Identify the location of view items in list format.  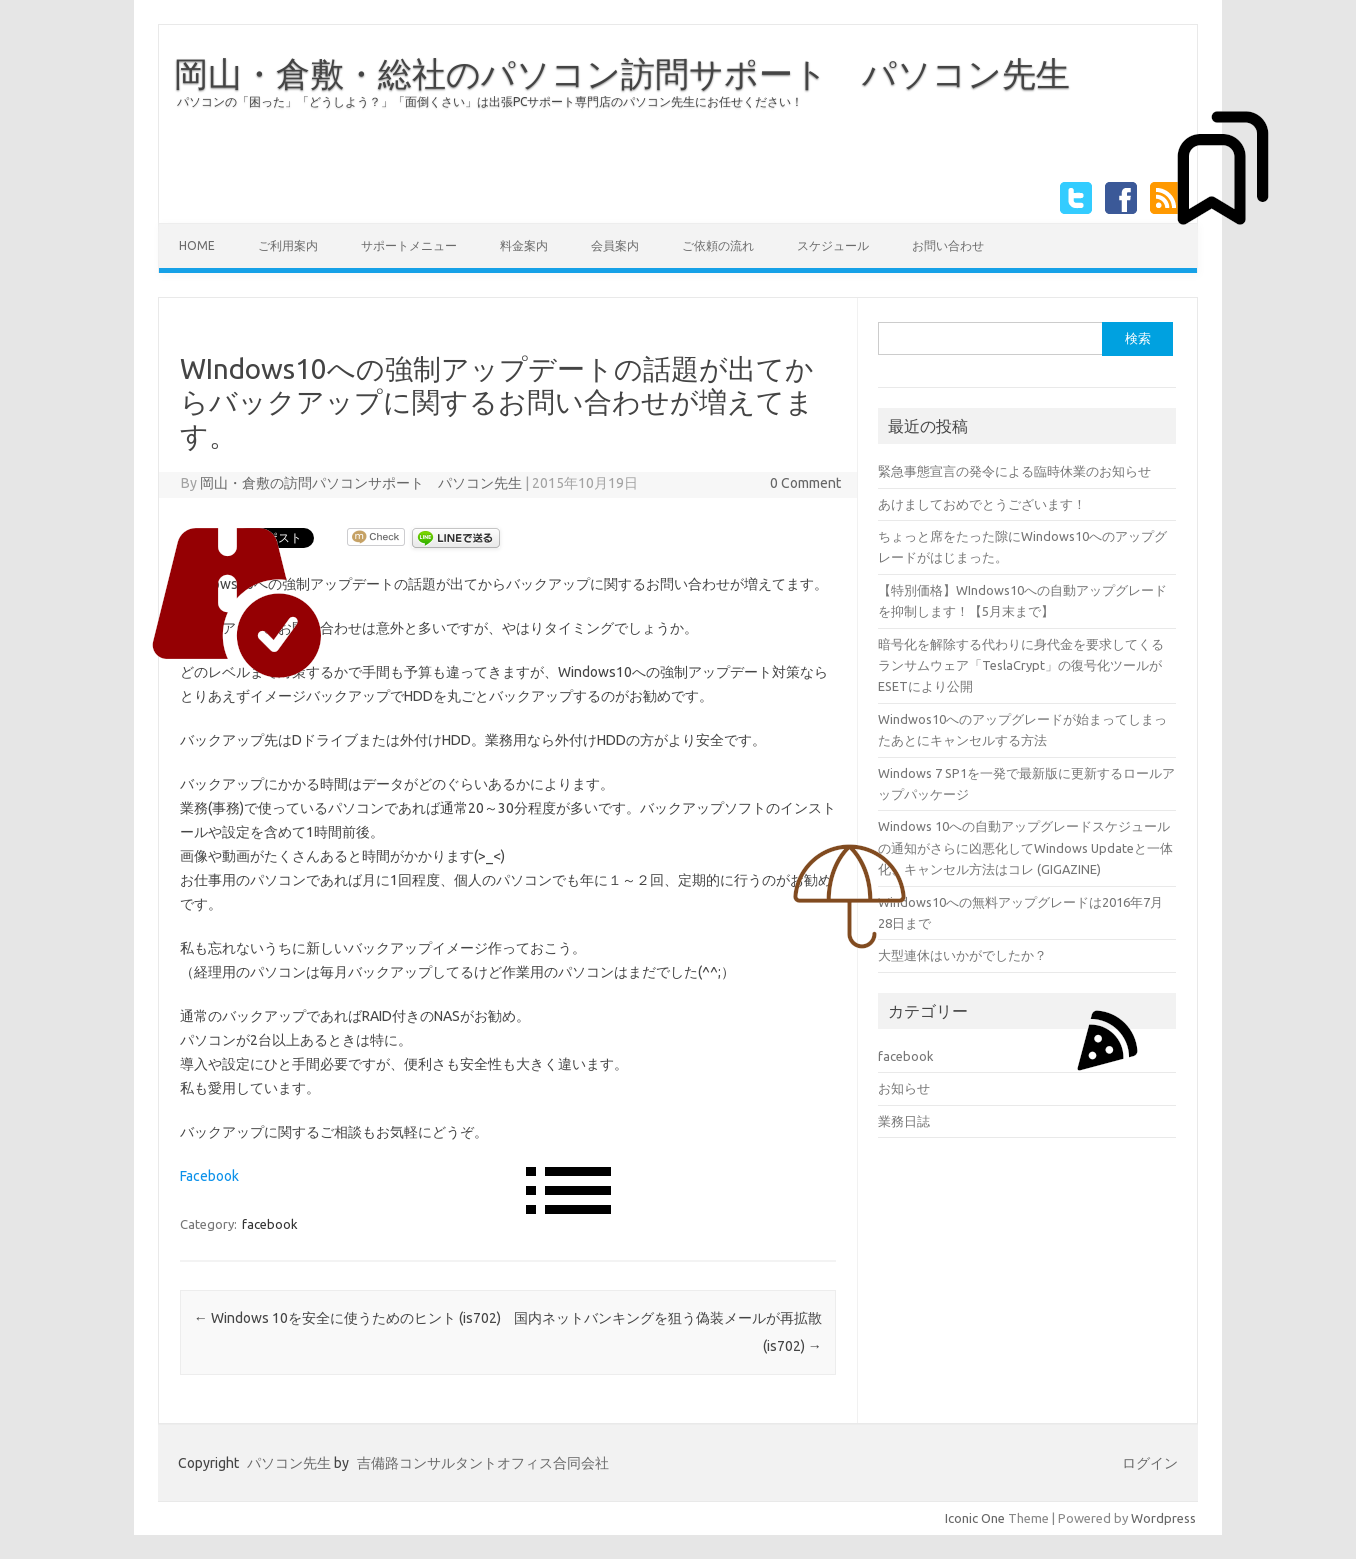
(568, 1190).